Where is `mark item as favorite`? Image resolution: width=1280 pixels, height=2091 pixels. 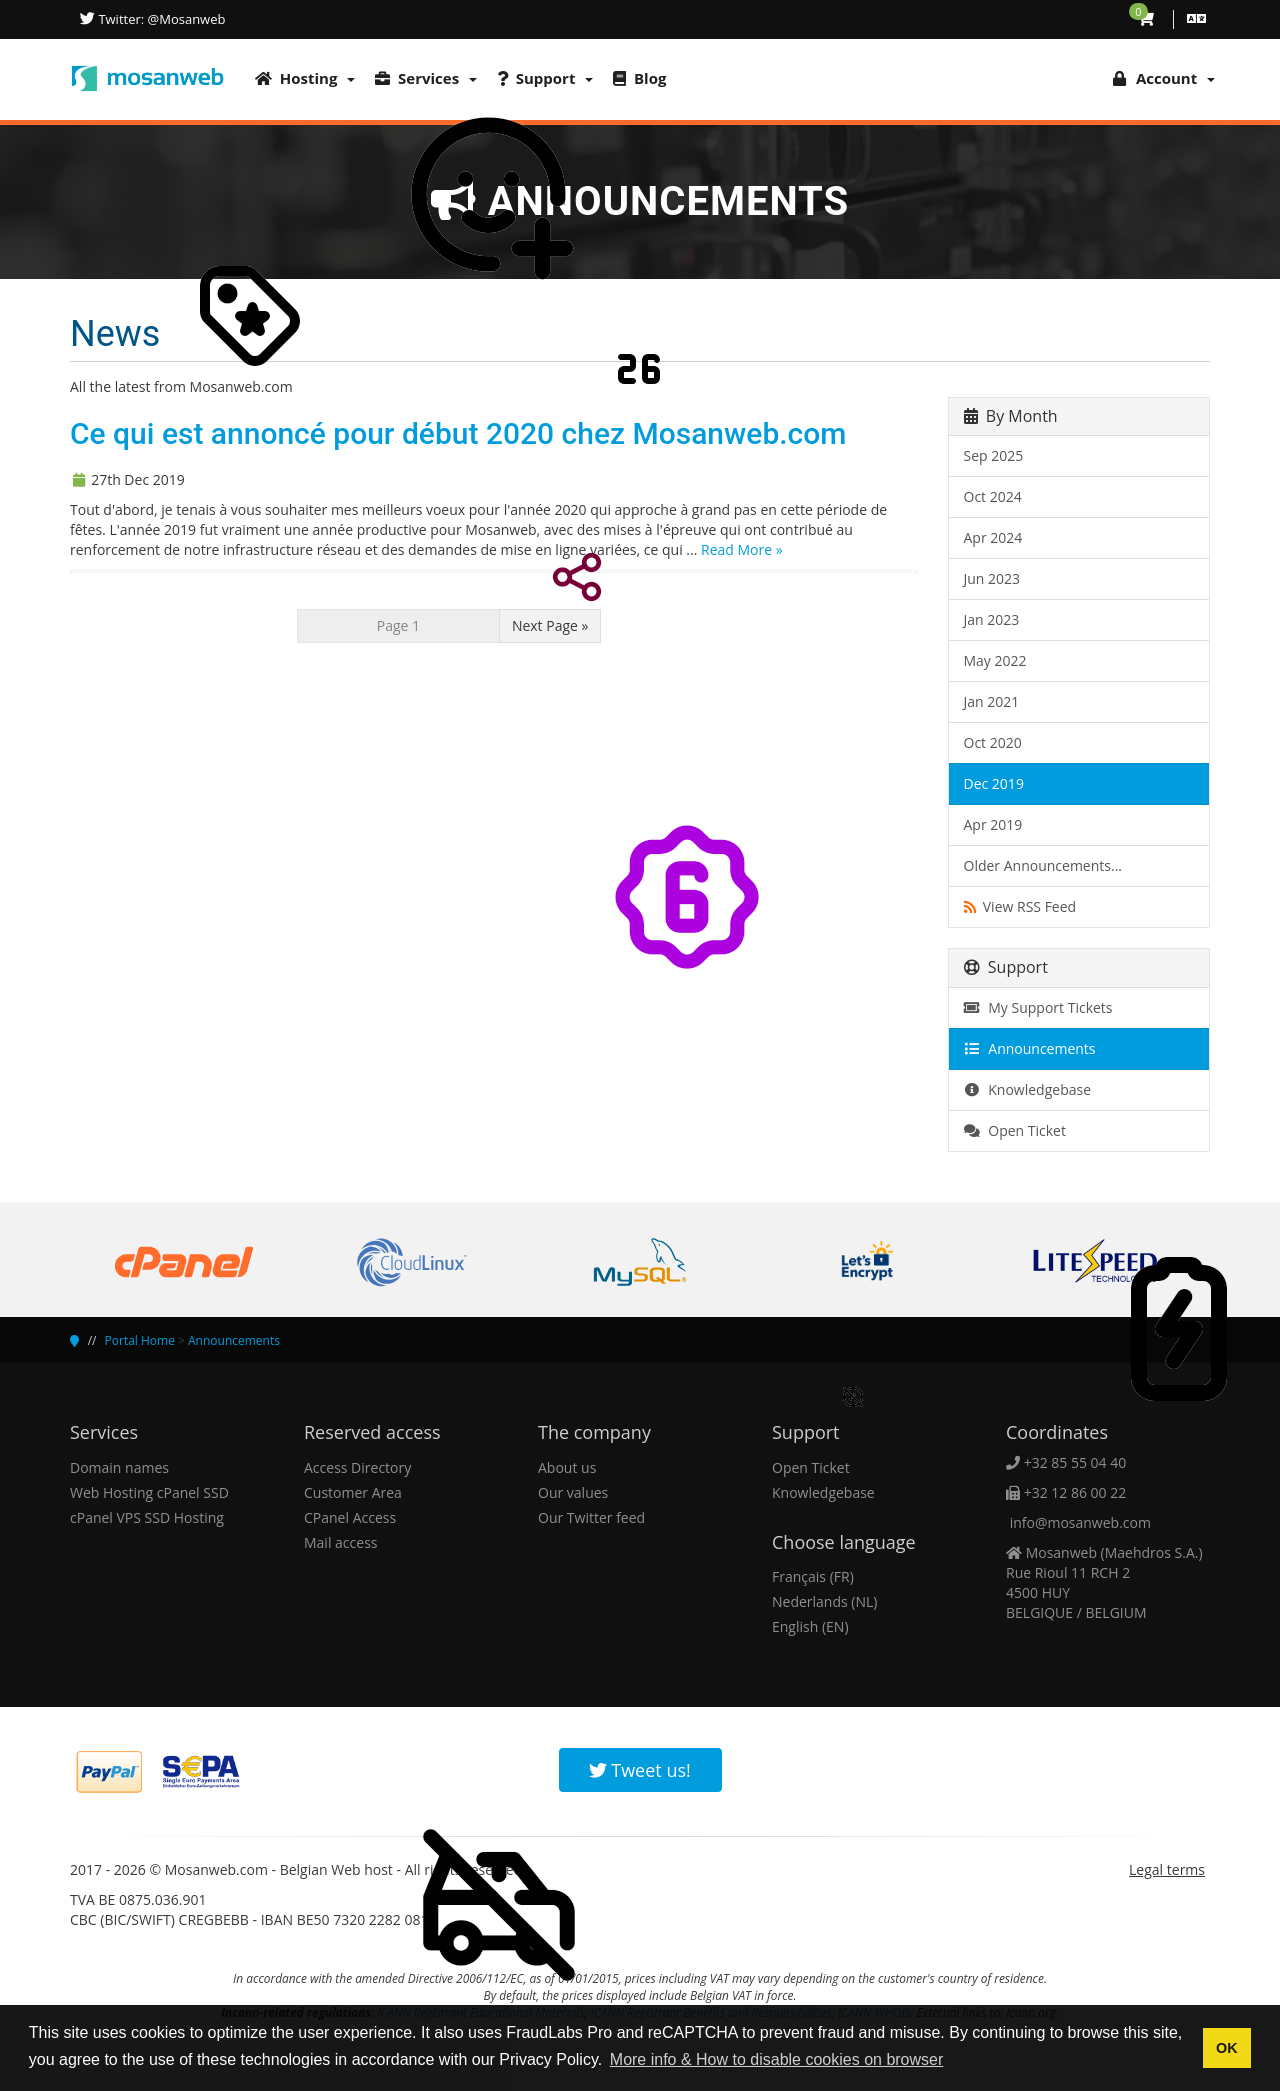
mark item as favorite is located at coordinates (250, 316).